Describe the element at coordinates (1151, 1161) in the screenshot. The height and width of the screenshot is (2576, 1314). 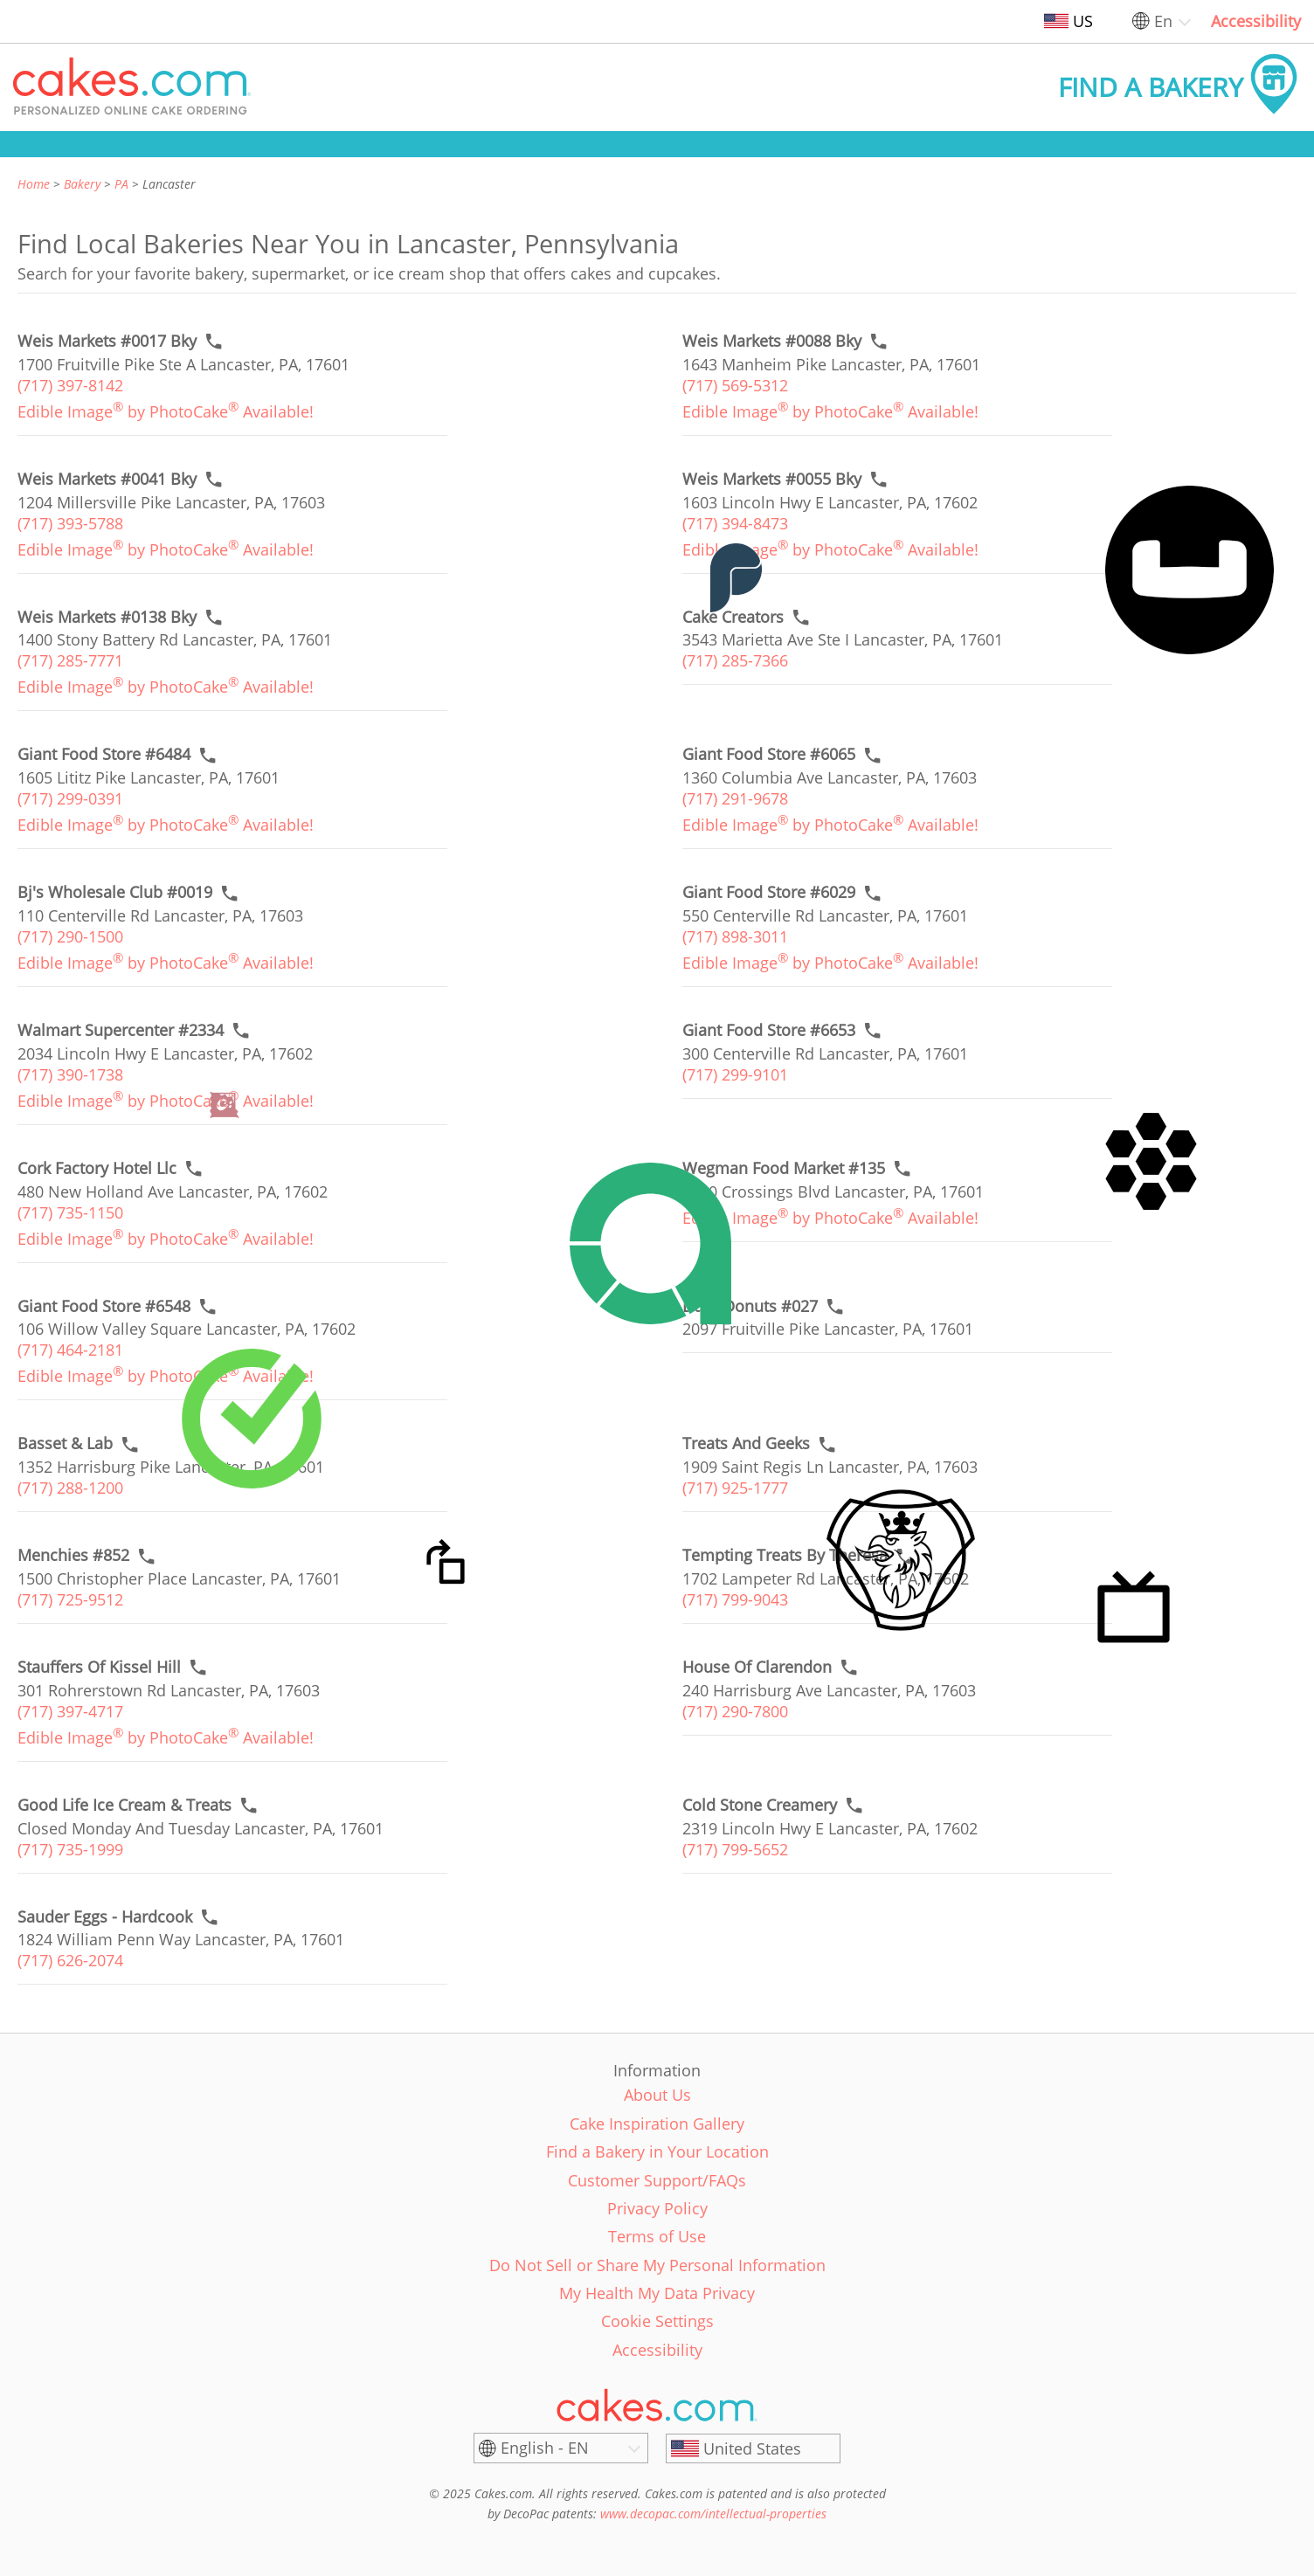
I see `miraheze wiki hosting platform logo` at that location.